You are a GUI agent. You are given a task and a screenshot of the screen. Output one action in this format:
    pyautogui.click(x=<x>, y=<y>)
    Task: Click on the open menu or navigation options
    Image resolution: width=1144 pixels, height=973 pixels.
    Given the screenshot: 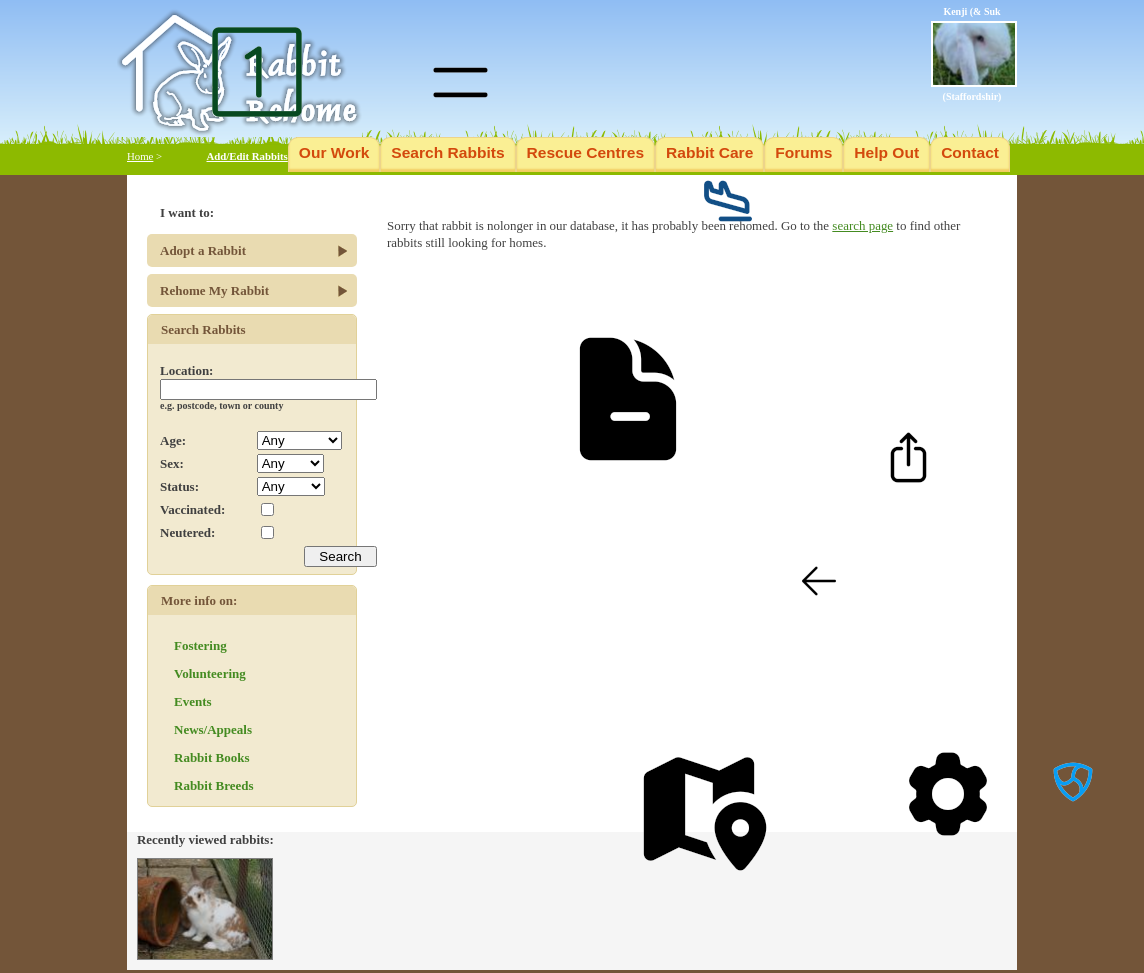 What is the action you would take?
    pyautogui.click(x=460, y=82)
    